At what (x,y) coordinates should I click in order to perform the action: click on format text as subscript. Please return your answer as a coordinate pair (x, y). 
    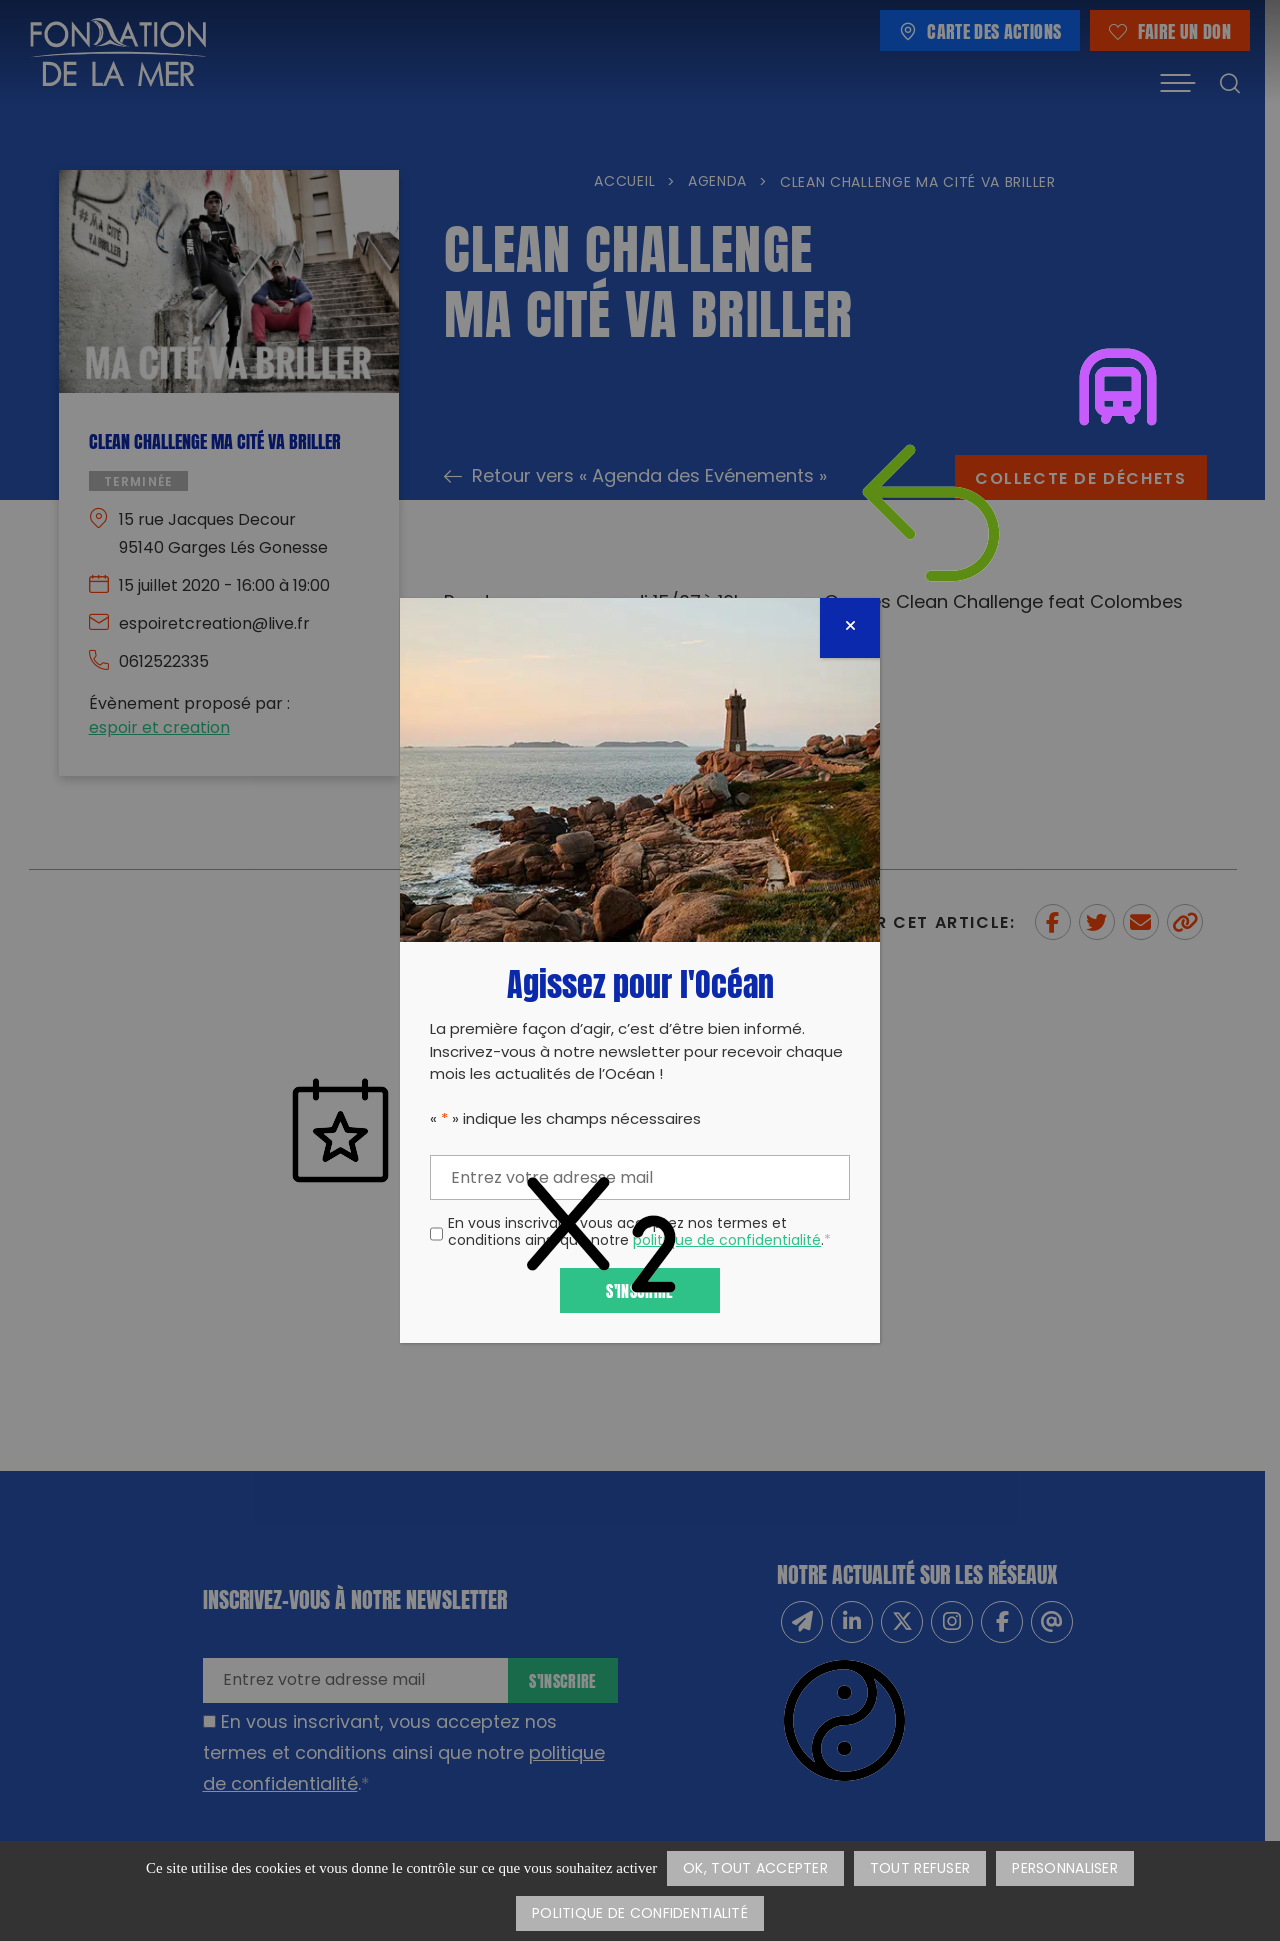
    Looking at the image, I should click on (593, 1232).